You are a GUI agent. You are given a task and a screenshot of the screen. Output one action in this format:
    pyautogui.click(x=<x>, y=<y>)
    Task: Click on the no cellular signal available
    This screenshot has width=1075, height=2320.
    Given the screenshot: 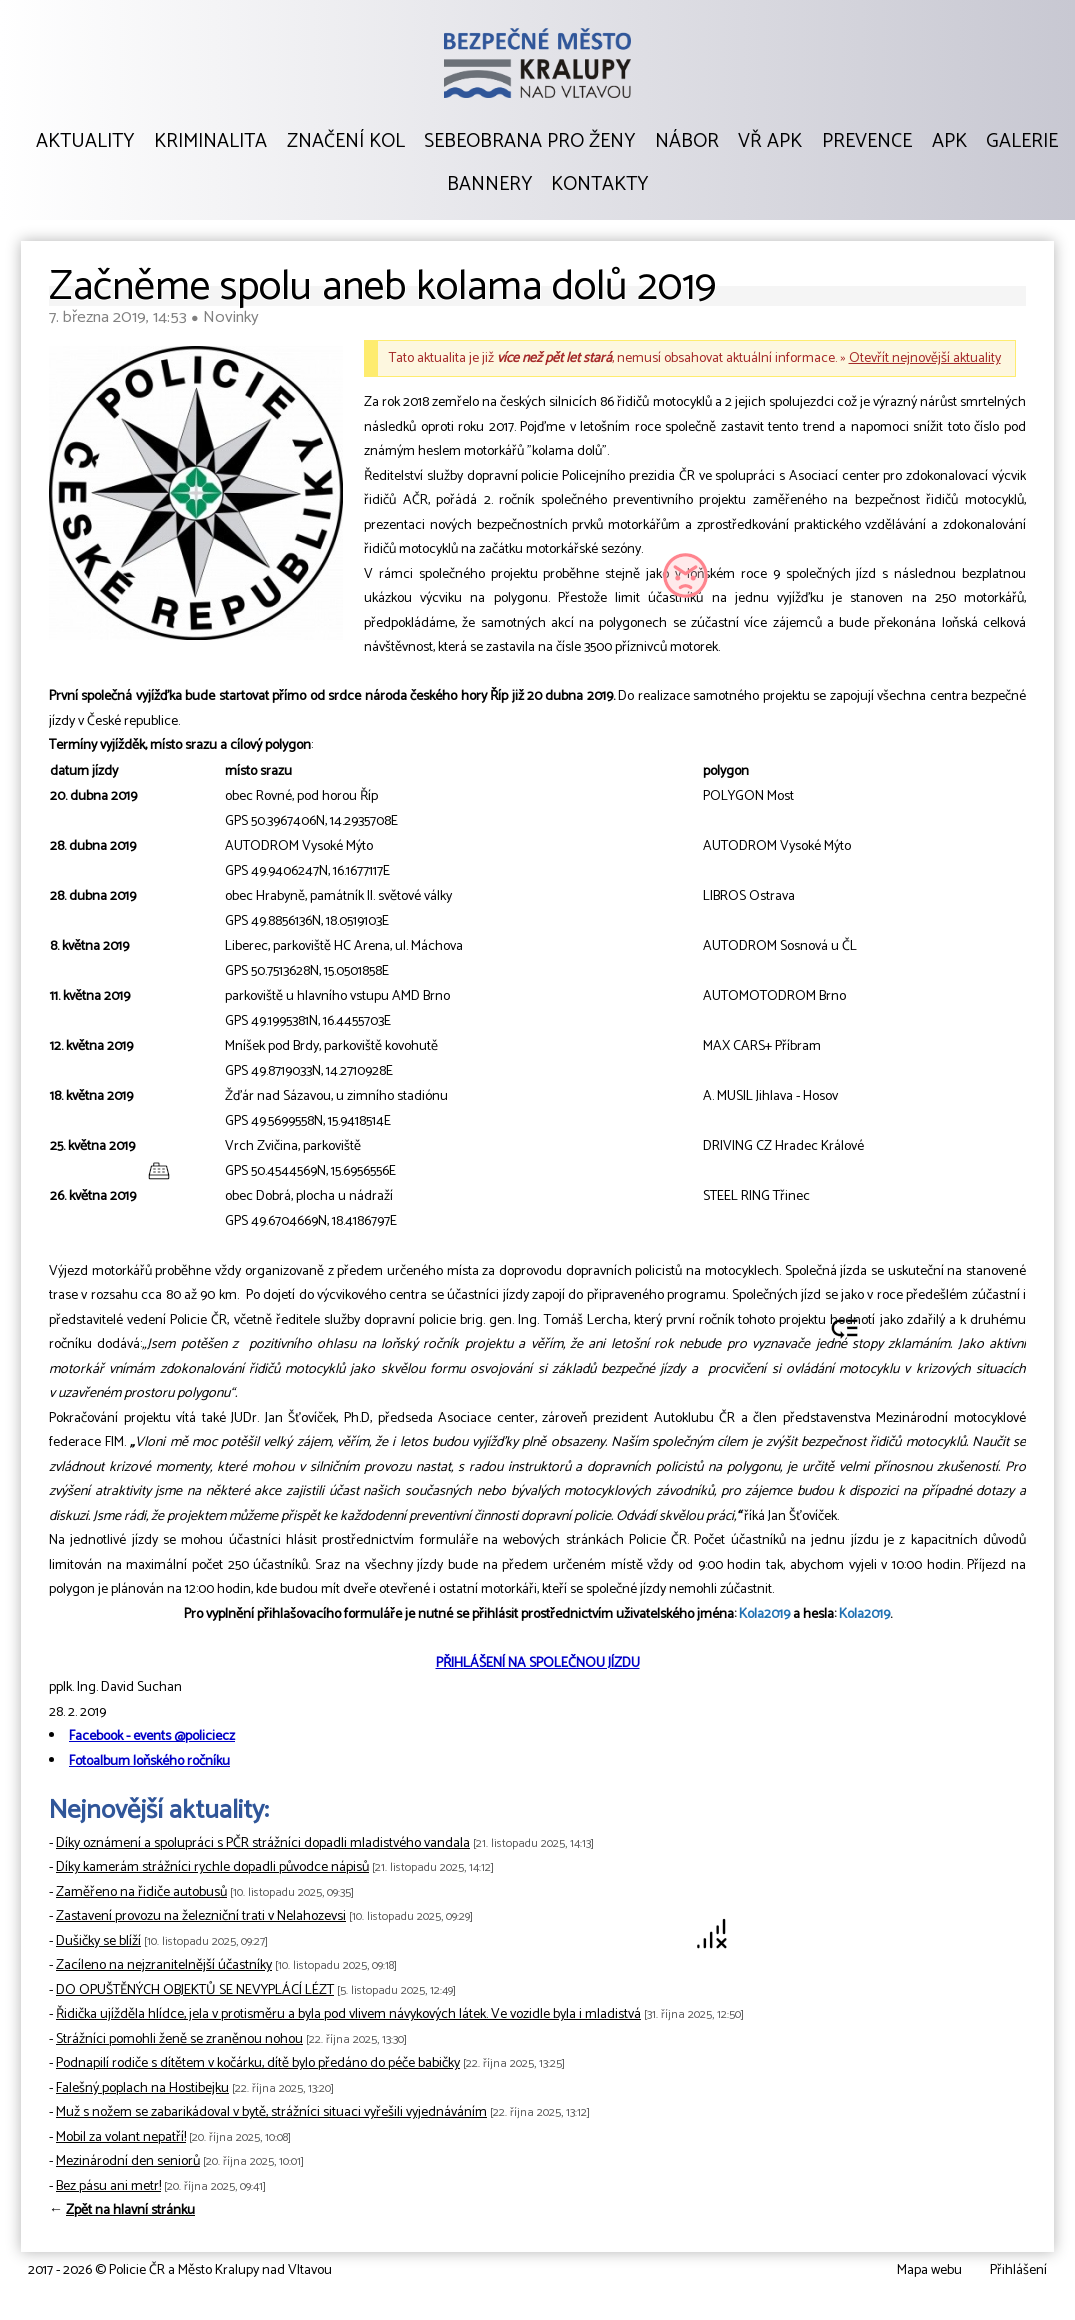 What is the action you would take?
    pyautogui.click(x=712, y=1935)
    